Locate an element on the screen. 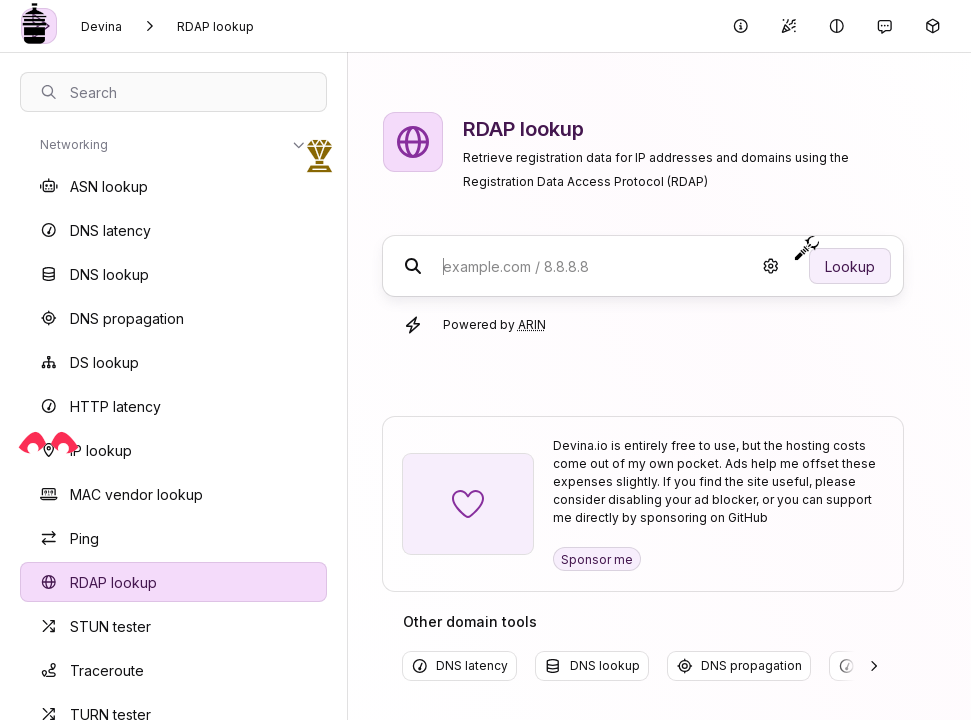 Image resolution: width=971 pixels, height=720 pixels. cast a lunar or night-themed spell is located at coordinates (807, 248).